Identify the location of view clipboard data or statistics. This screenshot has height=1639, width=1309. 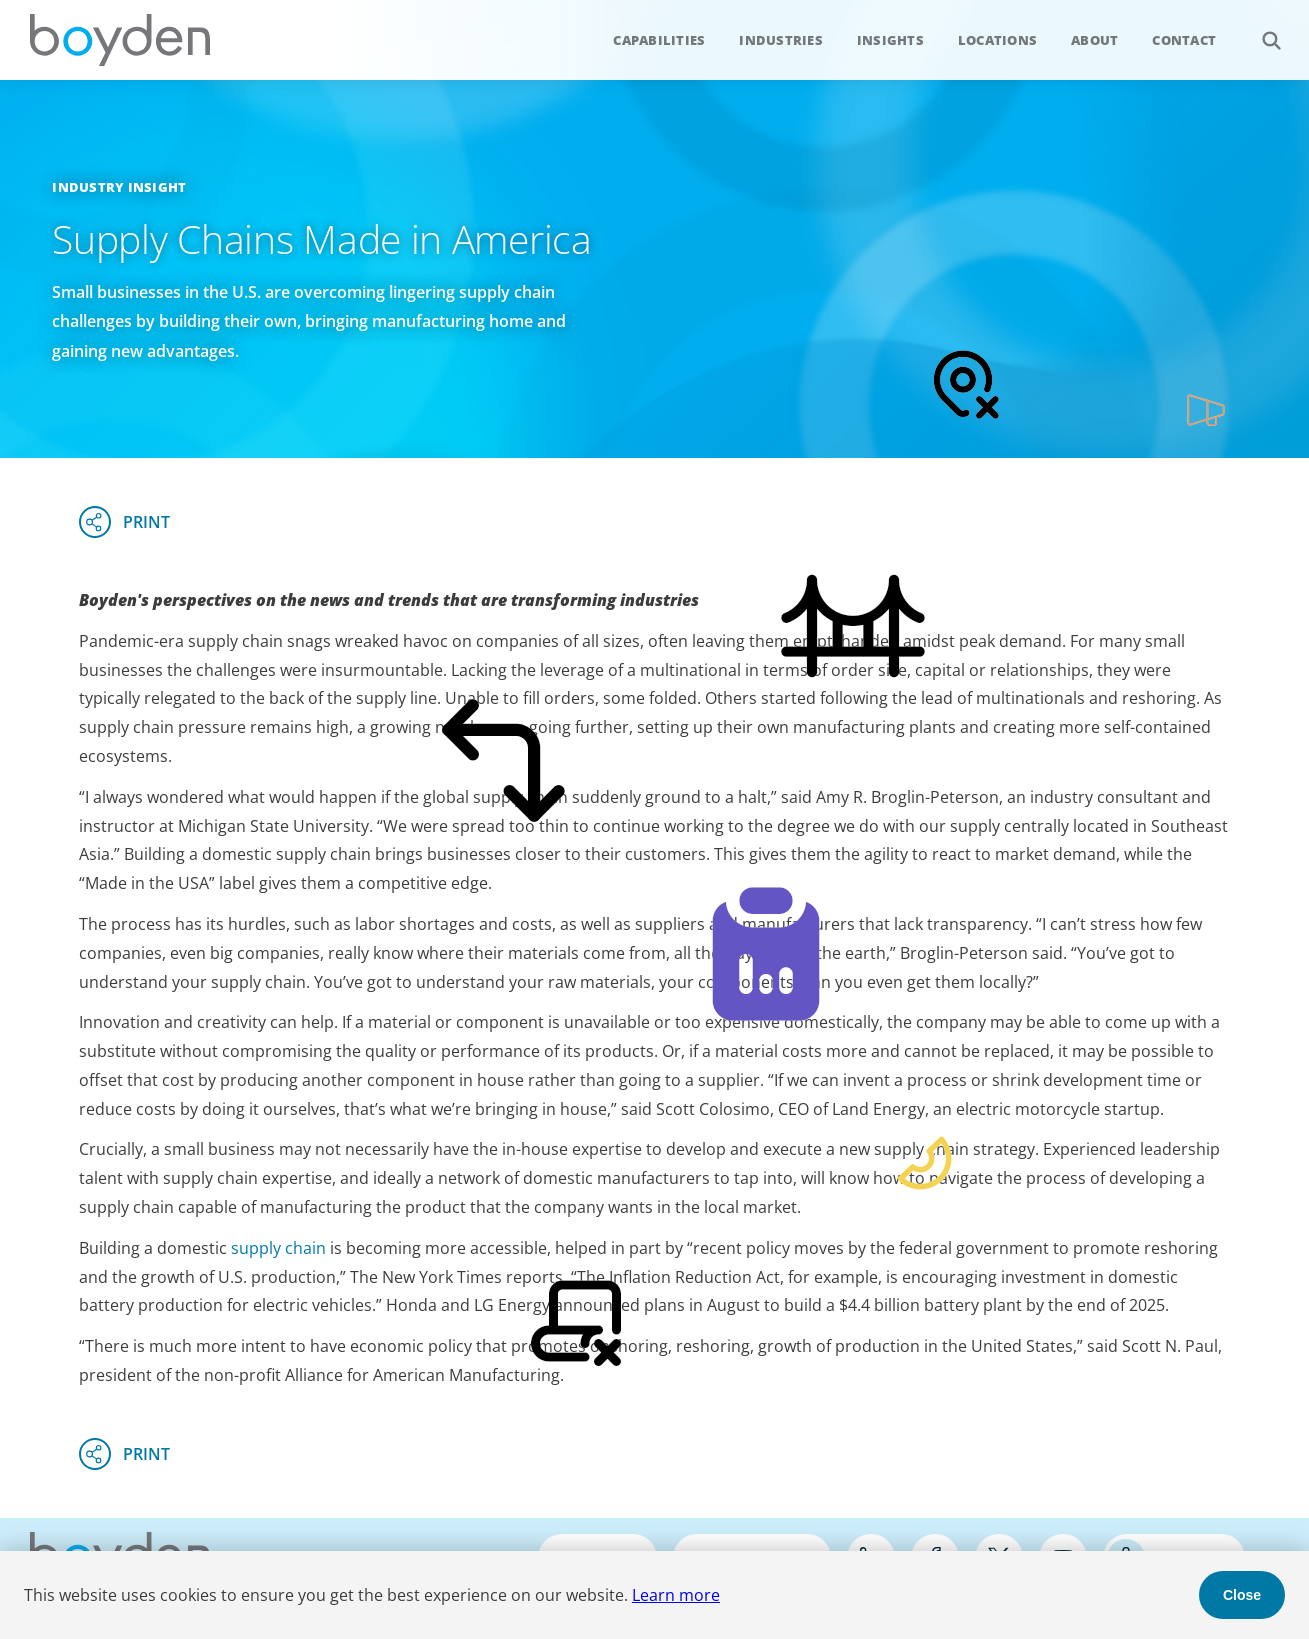
(766, 954).